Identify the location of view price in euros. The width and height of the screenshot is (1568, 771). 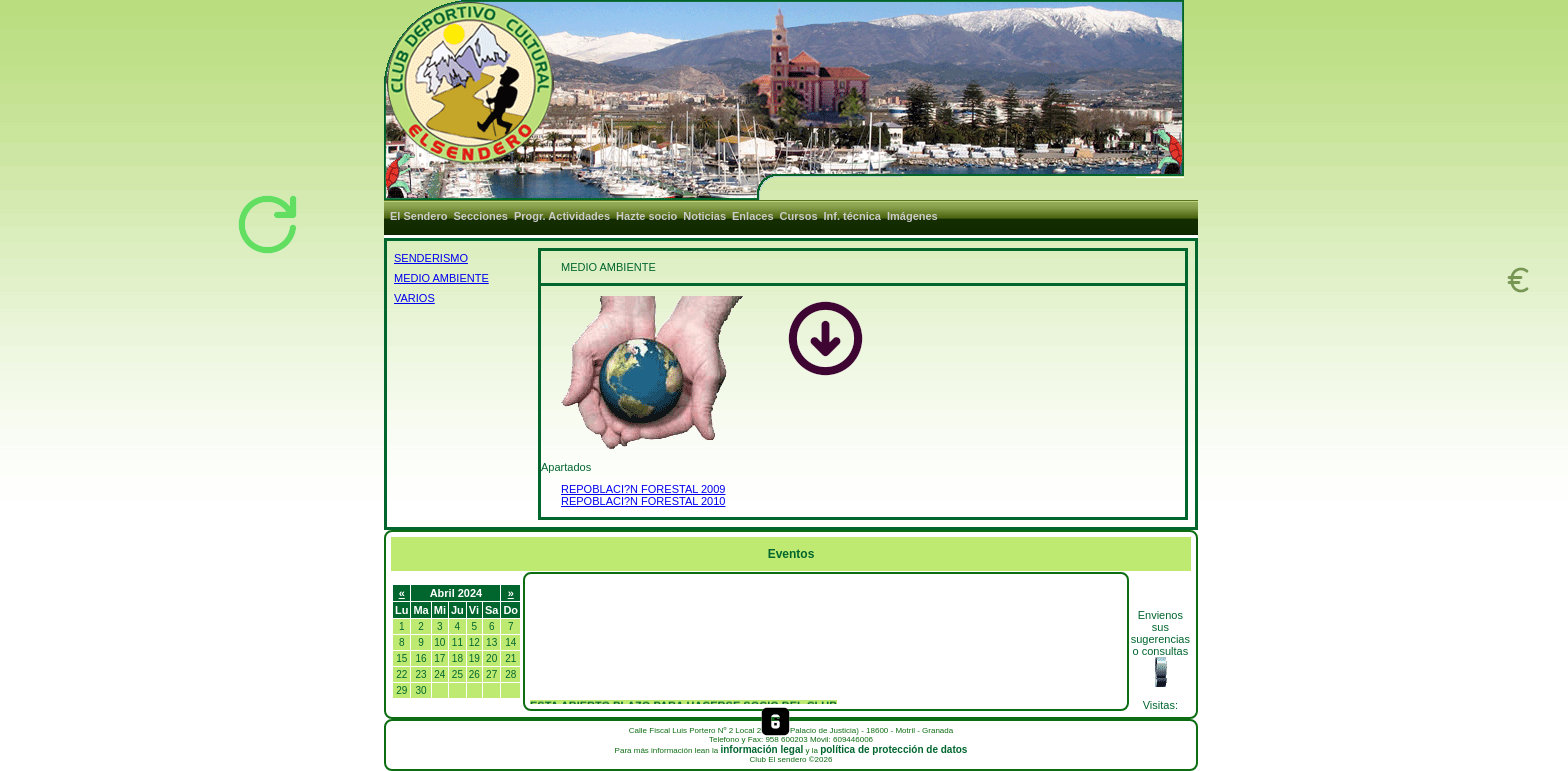
(1520, 280).